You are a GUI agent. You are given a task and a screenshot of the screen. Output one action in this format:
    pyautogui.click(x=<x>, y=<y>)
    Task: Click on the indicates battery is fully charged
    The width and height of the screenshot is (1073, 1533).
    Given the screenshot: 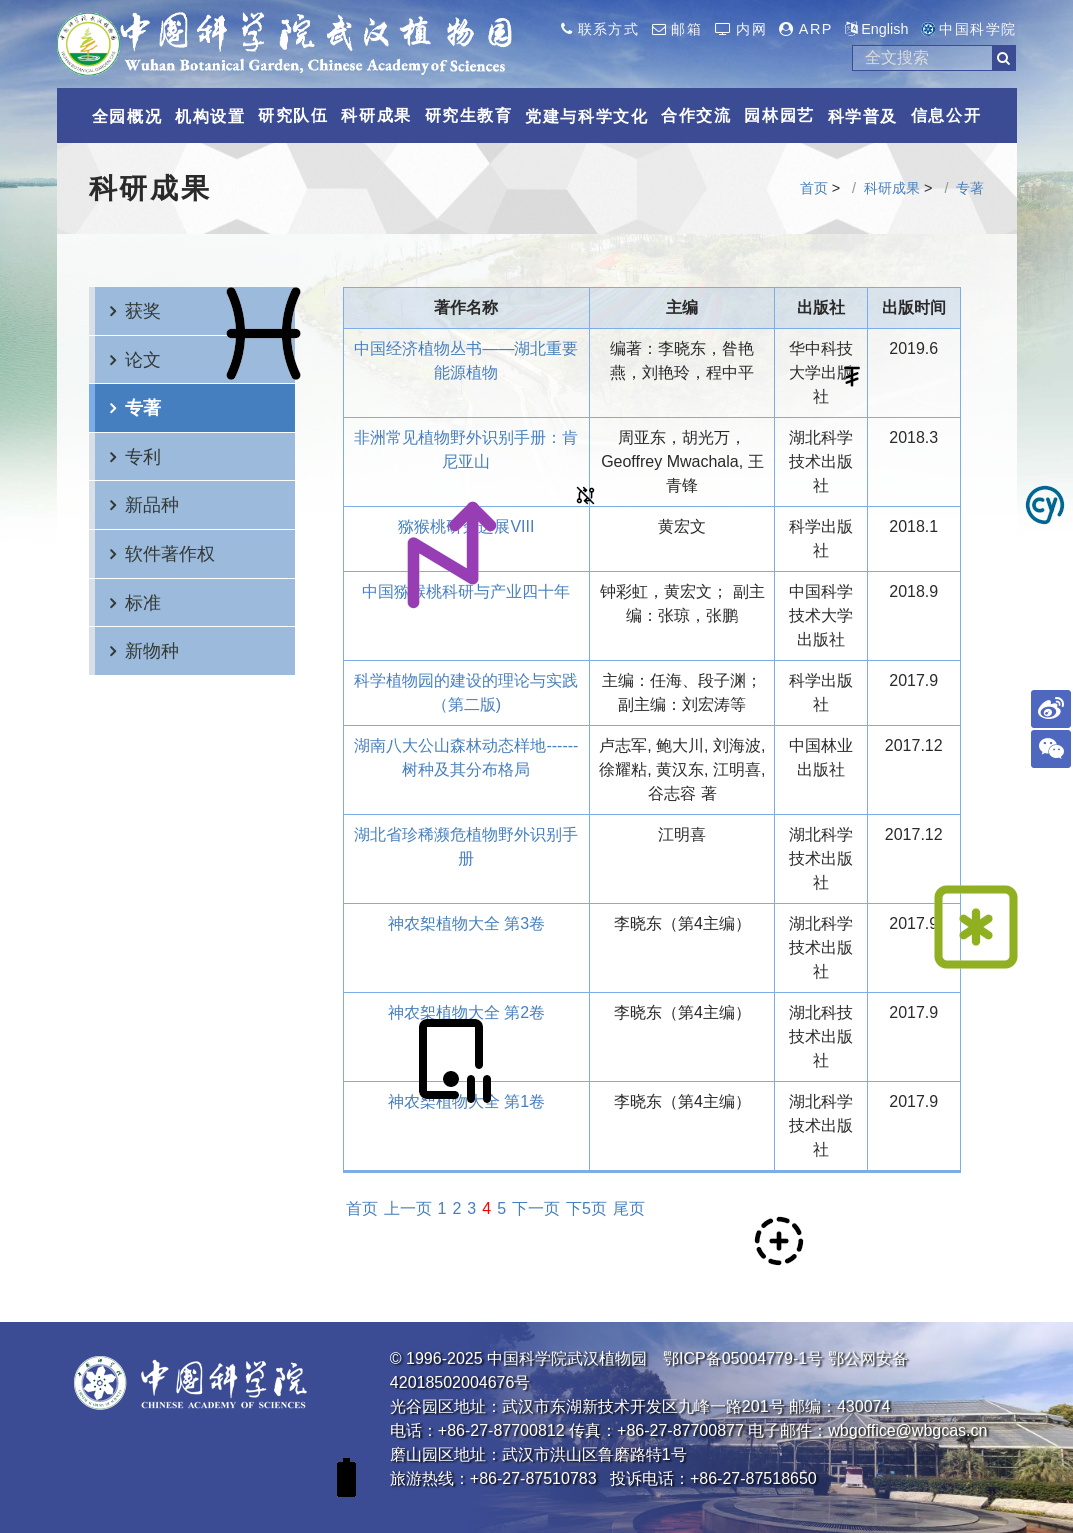 What is the action you would take?
    pyautogui.click(x=346, y=1477)
    